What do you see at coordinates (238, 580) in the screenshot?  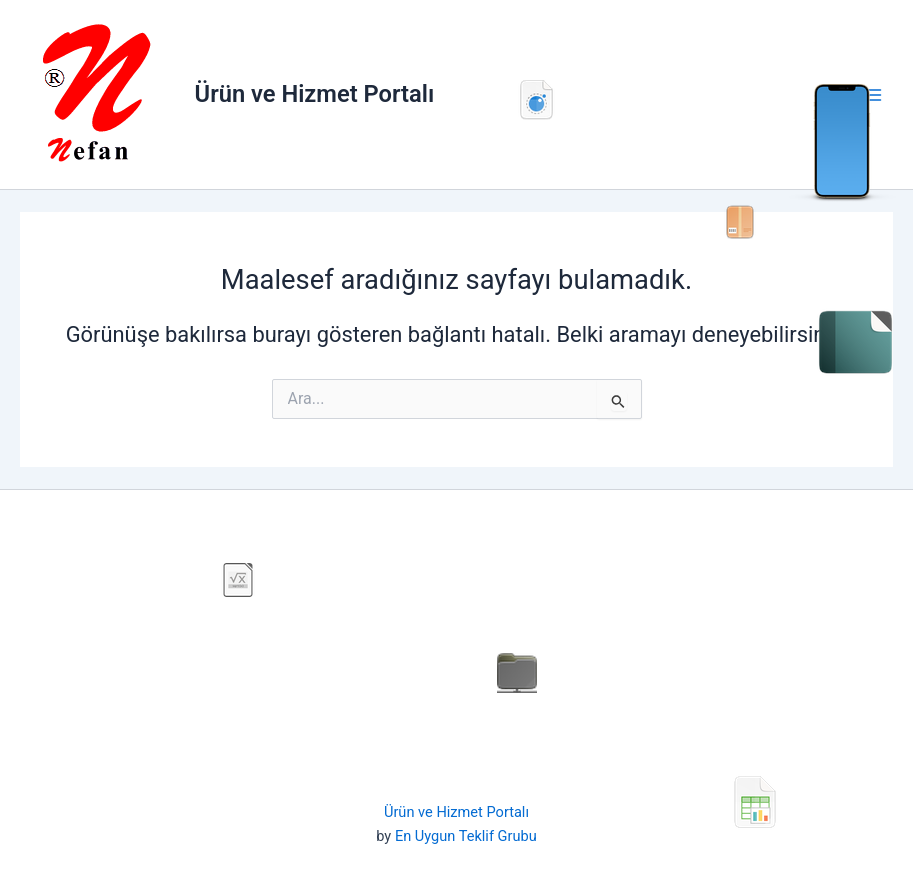 I see `open a libreoffice math formula document` at bounding box center [238, 580].